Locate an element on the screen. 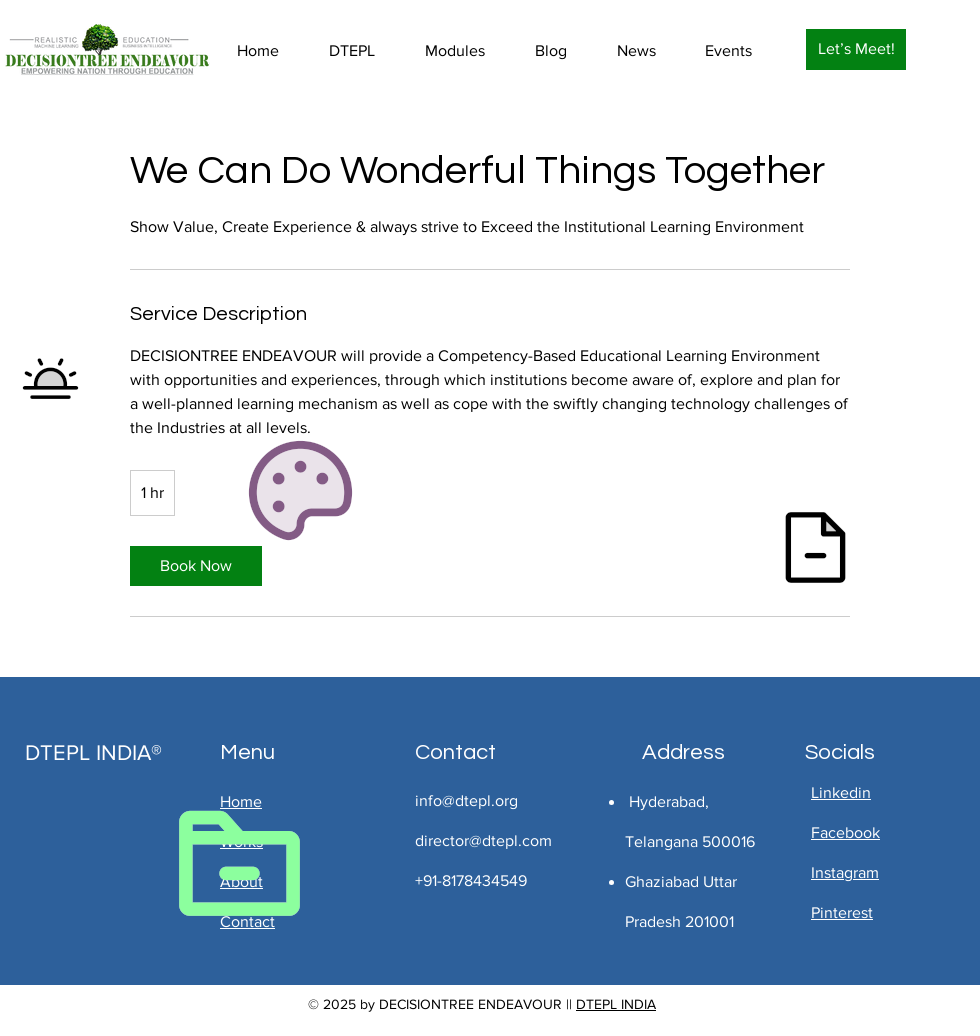 This screenshot has height=1036, width=980. customize theme or color settings is located at coordinates (300, 492).